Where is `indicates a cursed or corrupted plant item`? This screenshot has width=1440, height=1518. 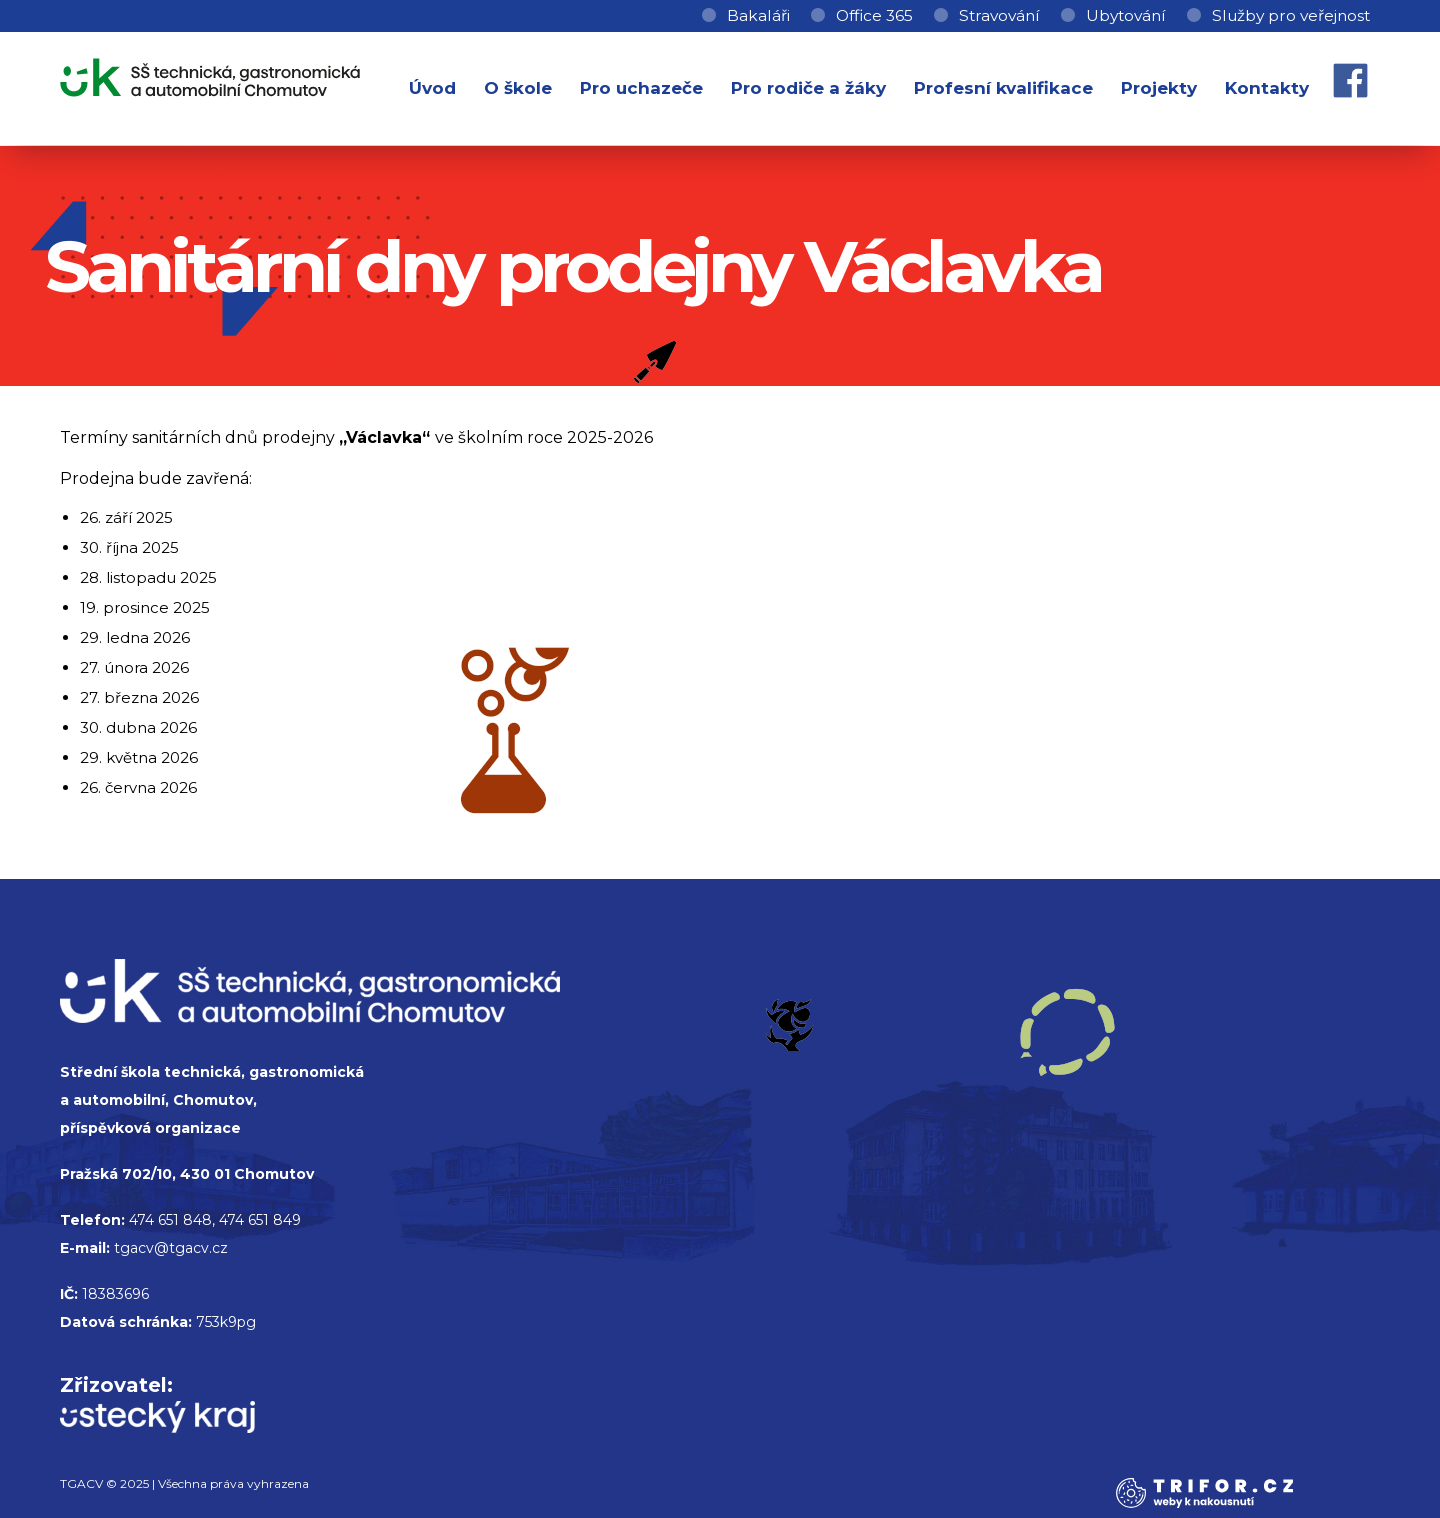
indicates a cursed or corrupted plant item is located at coordinates (791, 1025).